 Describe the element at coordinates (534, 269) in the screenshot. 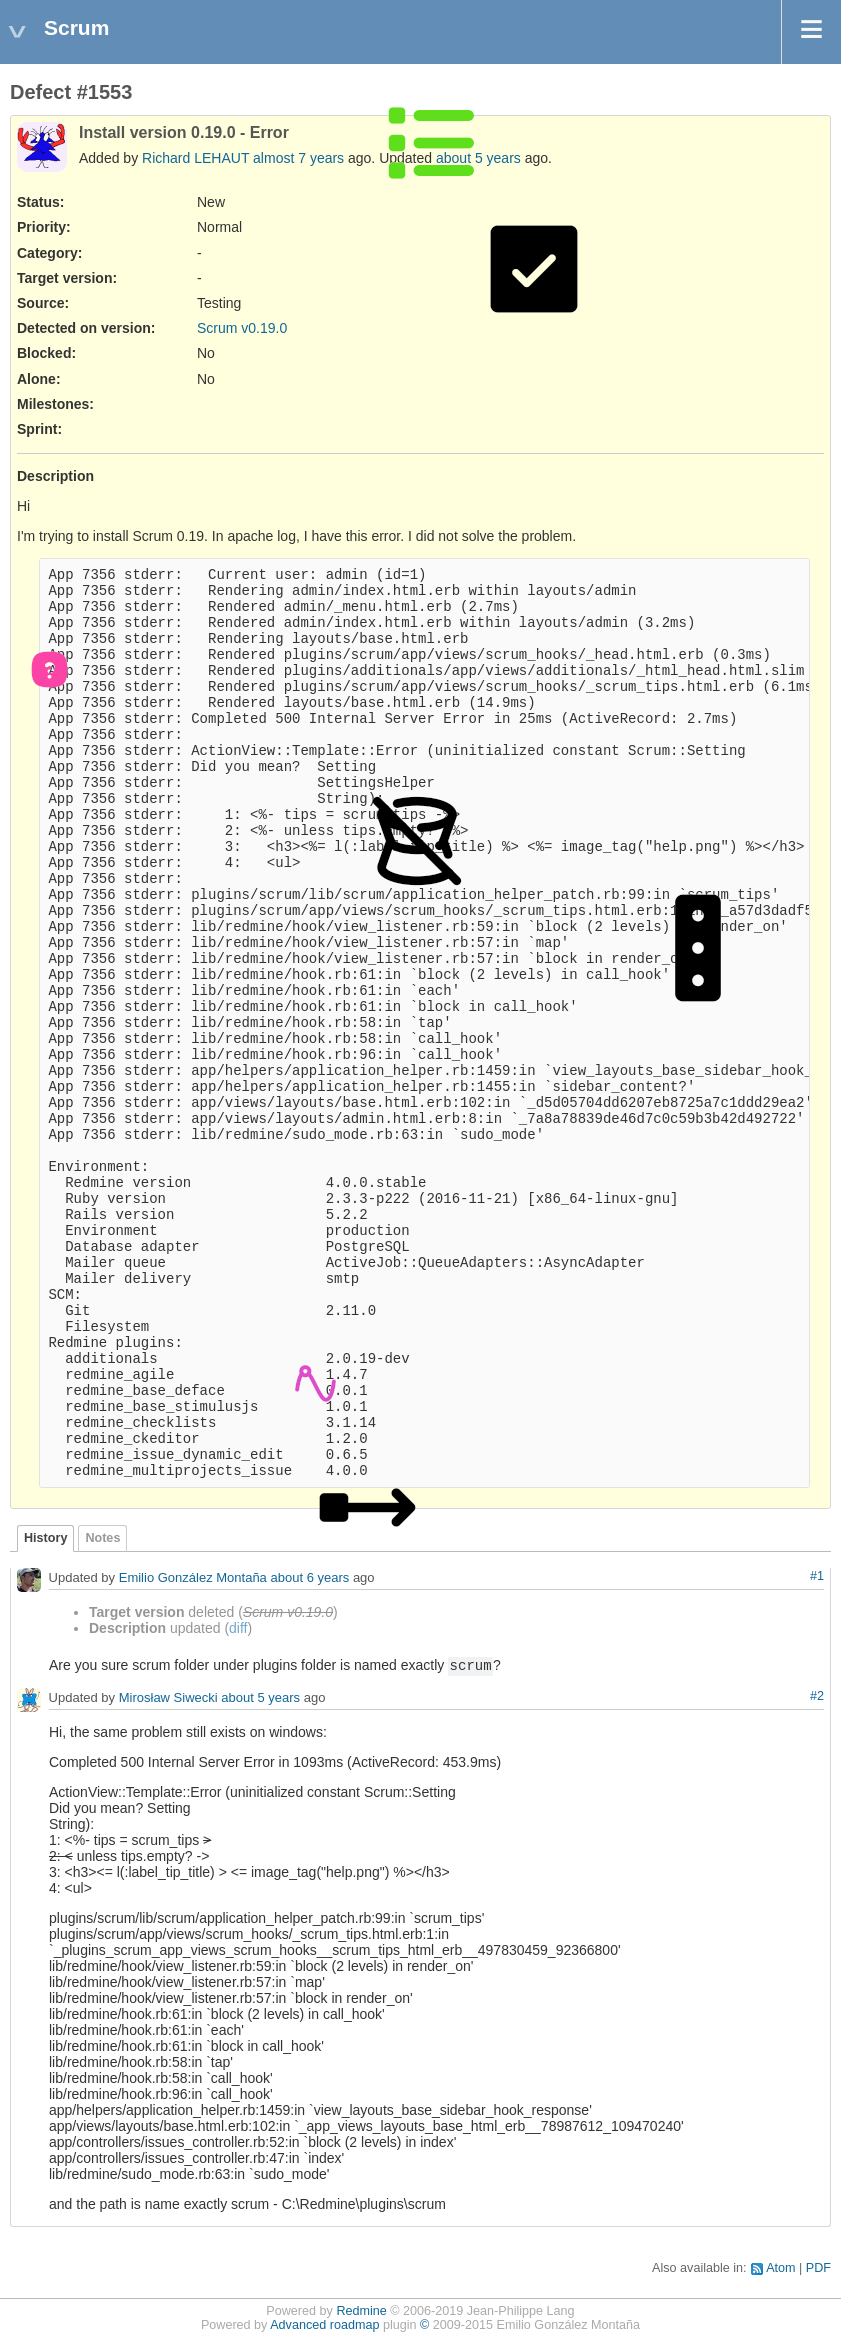

I see `mark a task as complete` at that location.